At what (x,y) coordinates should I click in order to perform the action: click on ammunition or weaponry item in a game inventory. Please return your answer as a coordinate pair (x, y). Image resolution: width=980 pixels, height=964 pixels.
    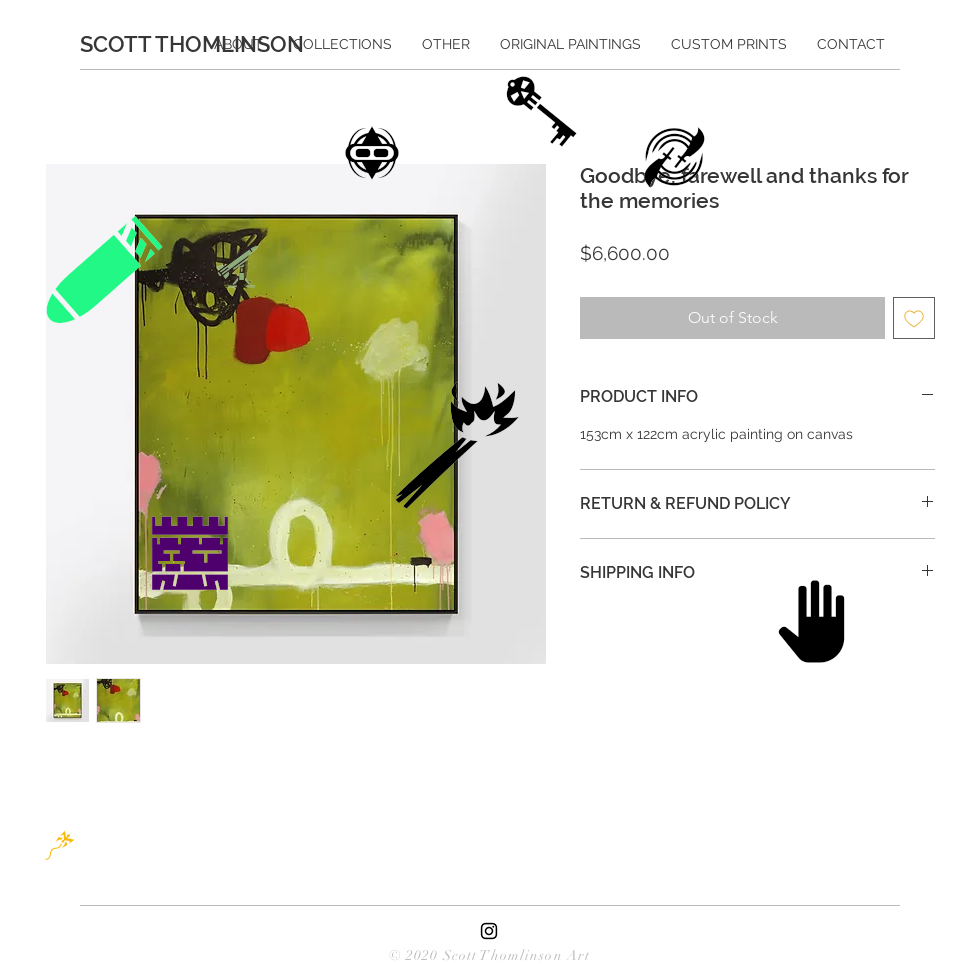
    Looking at the image, I should click on (104, 269).